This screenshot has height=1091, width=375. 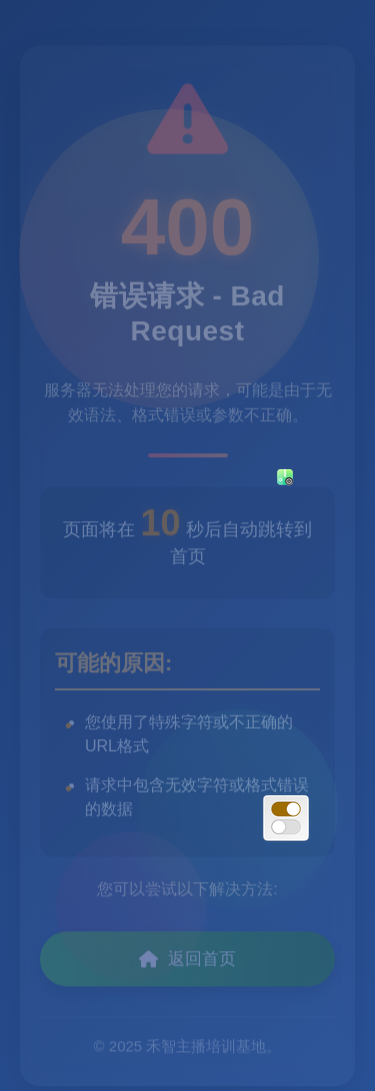 What do you see at coordinates (285, 477) in the screenshot?
I see `open YaST AutoYaST system configuration tool` at bounding box center [285, 477].